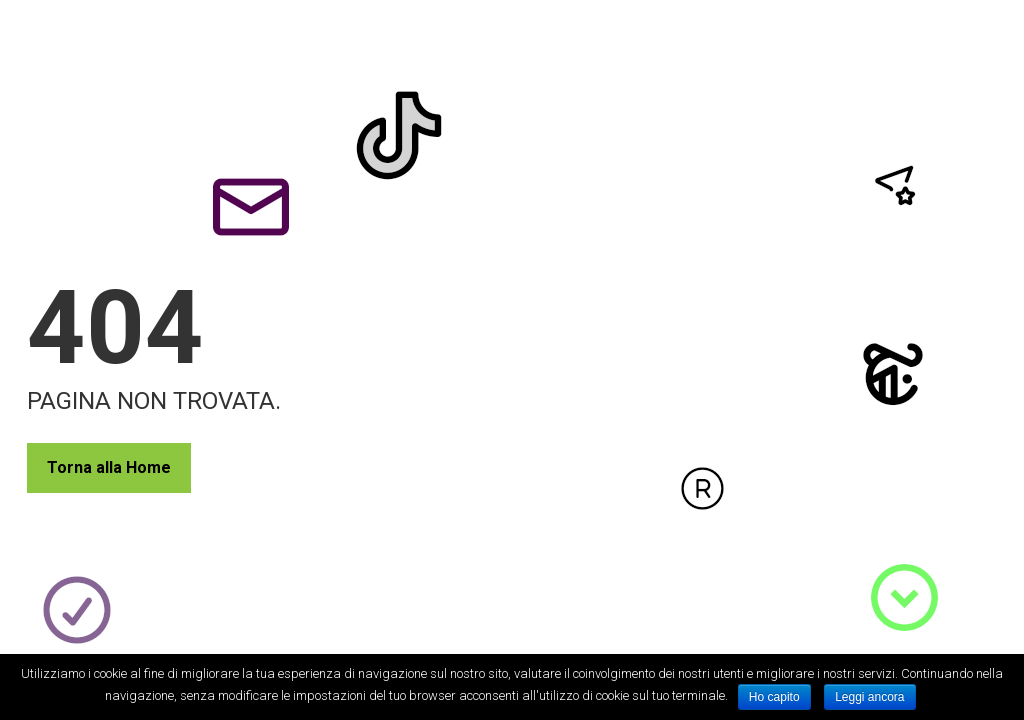 The height and width of the screenshot is (720, 1024). I want to click on open TikTok app, so click(399, 137).